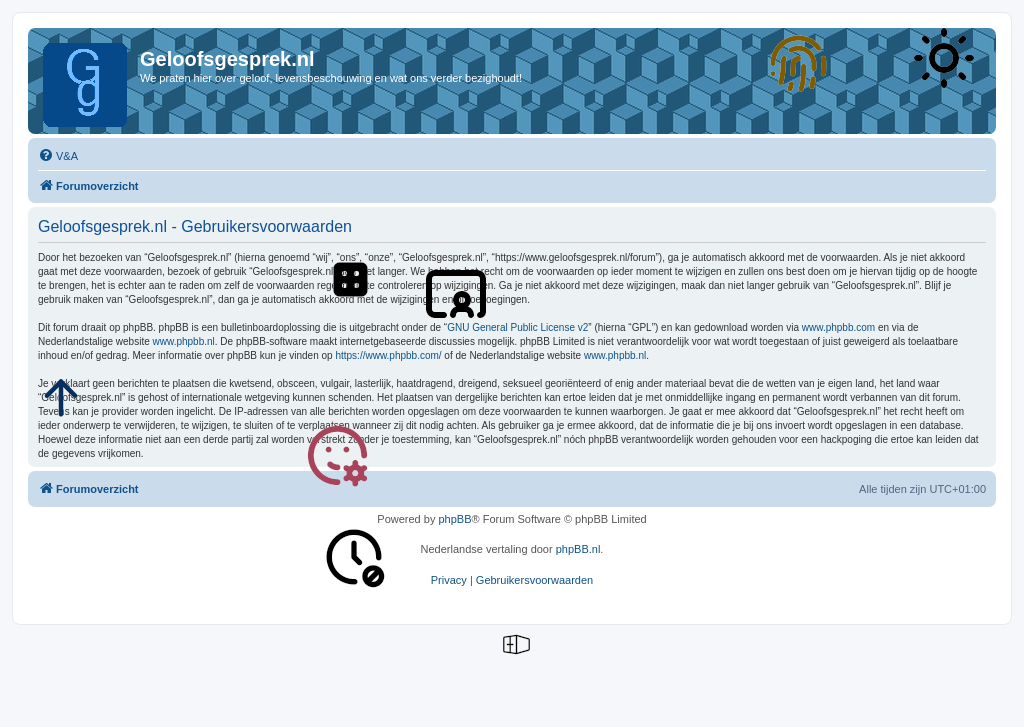 Image resolution: width=1024 pixels, height=727 pixels. Describe the element at coordinates (354, 557) in the screenshot. I see `cancel a scheduled event or timer` at that location.